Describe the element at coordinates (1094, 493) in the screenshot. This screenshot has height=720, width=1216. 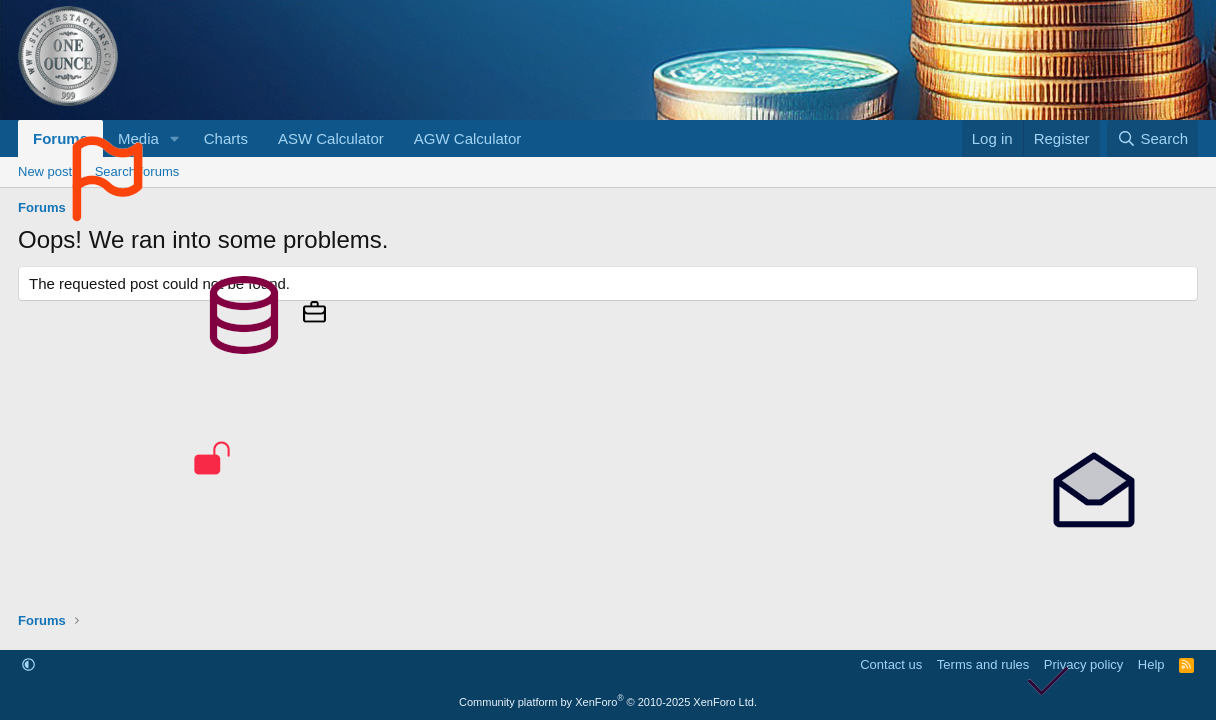
I see `view open or read mail` at that location.